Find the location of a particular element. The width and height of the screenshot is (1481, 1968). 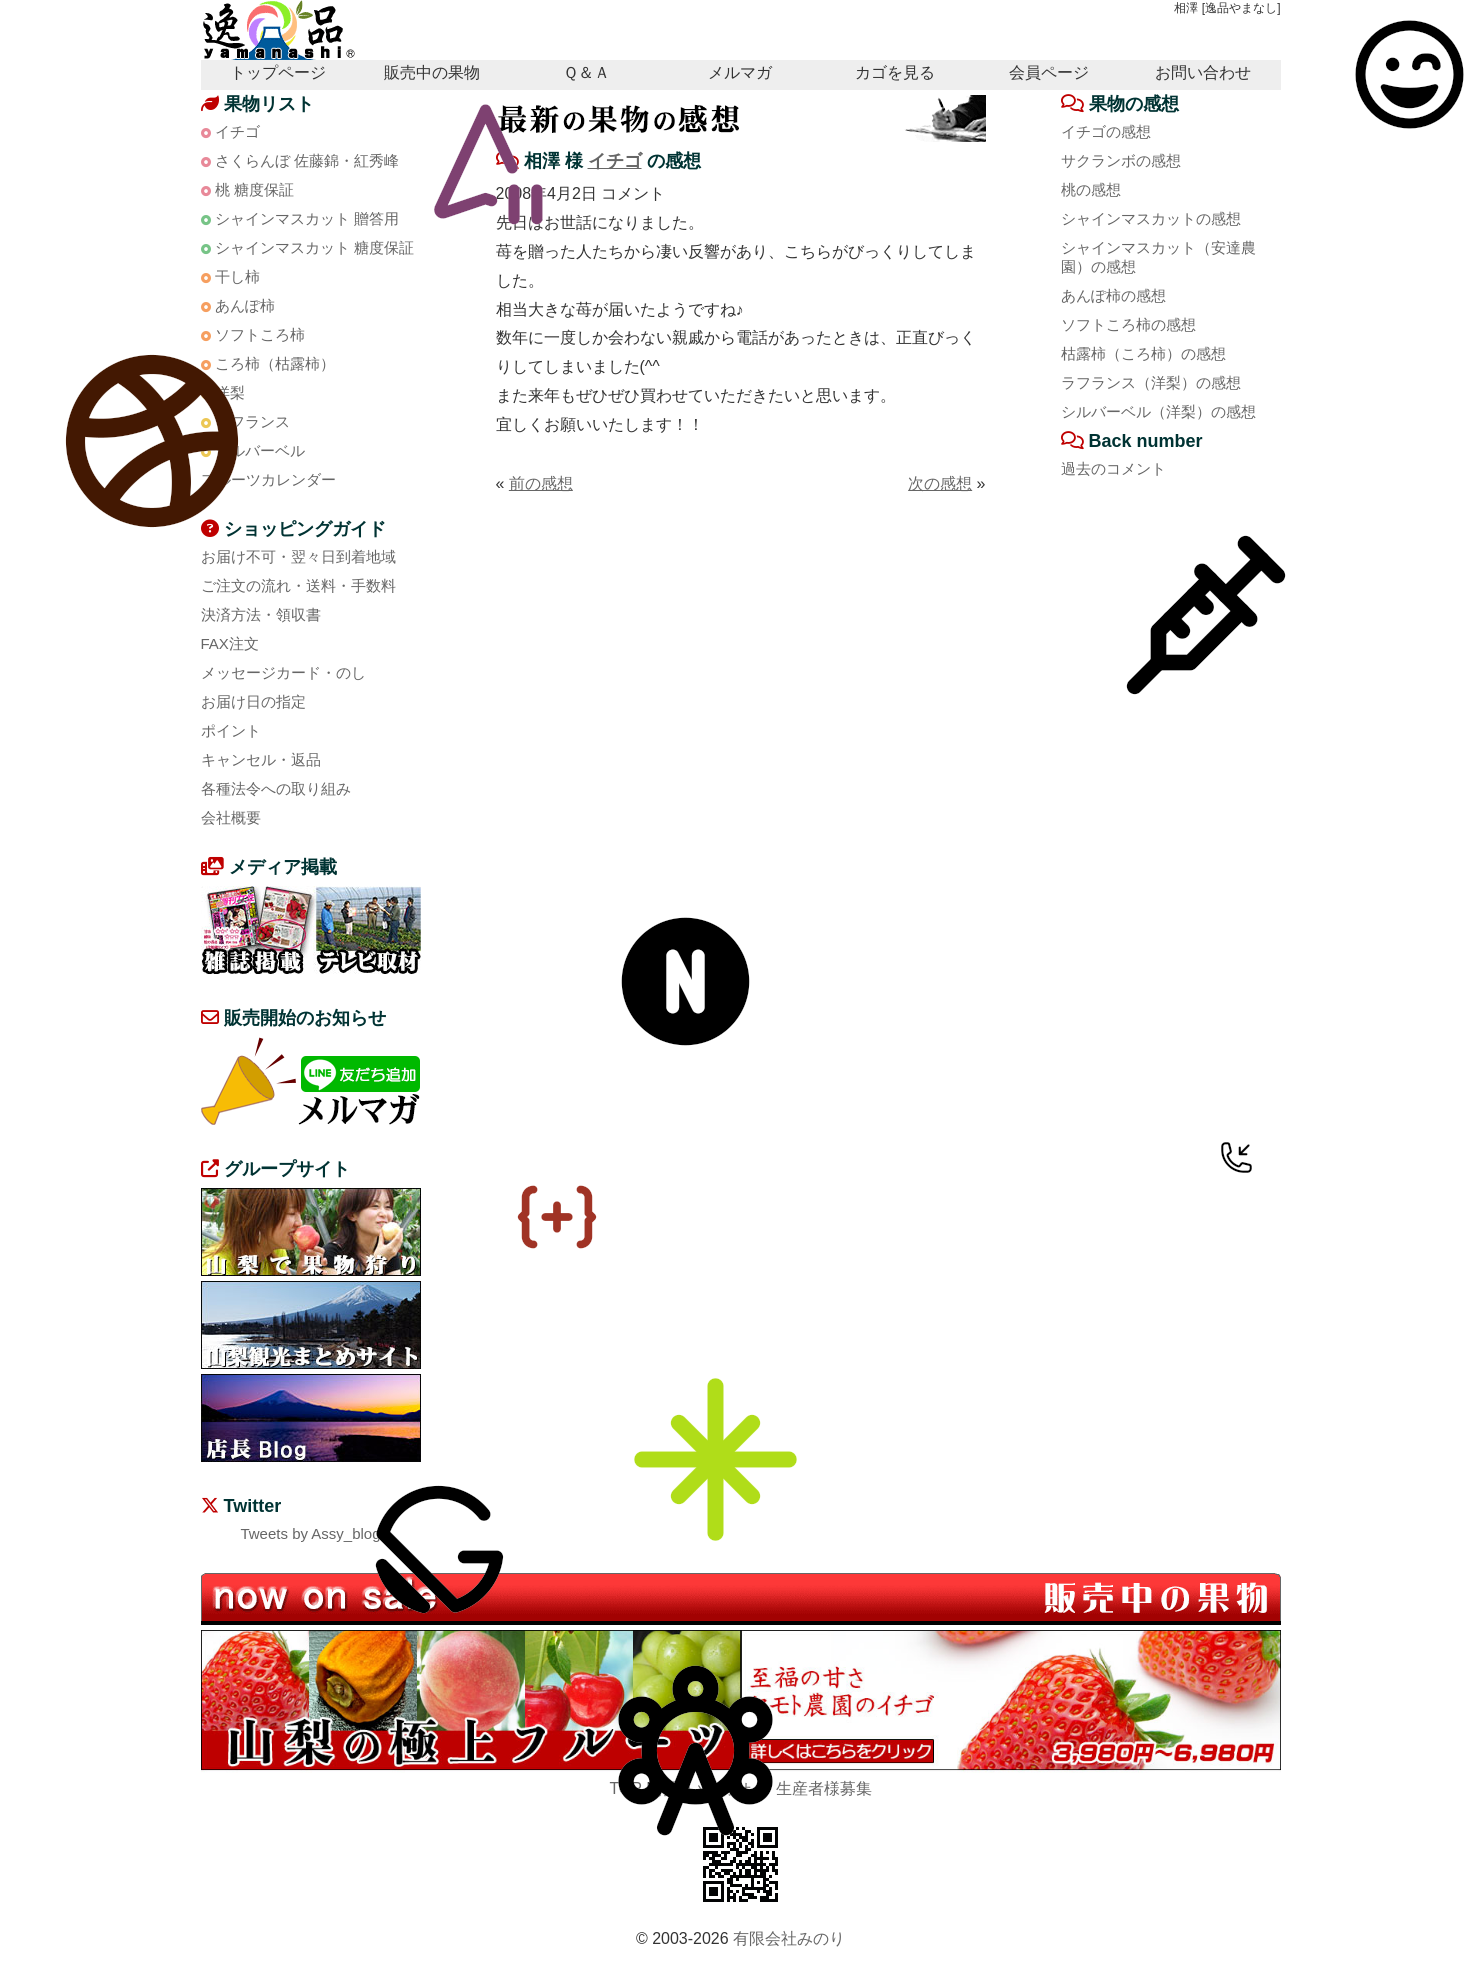

view carousel or ferris wheel attraction is located at coordinates (695, 1750).